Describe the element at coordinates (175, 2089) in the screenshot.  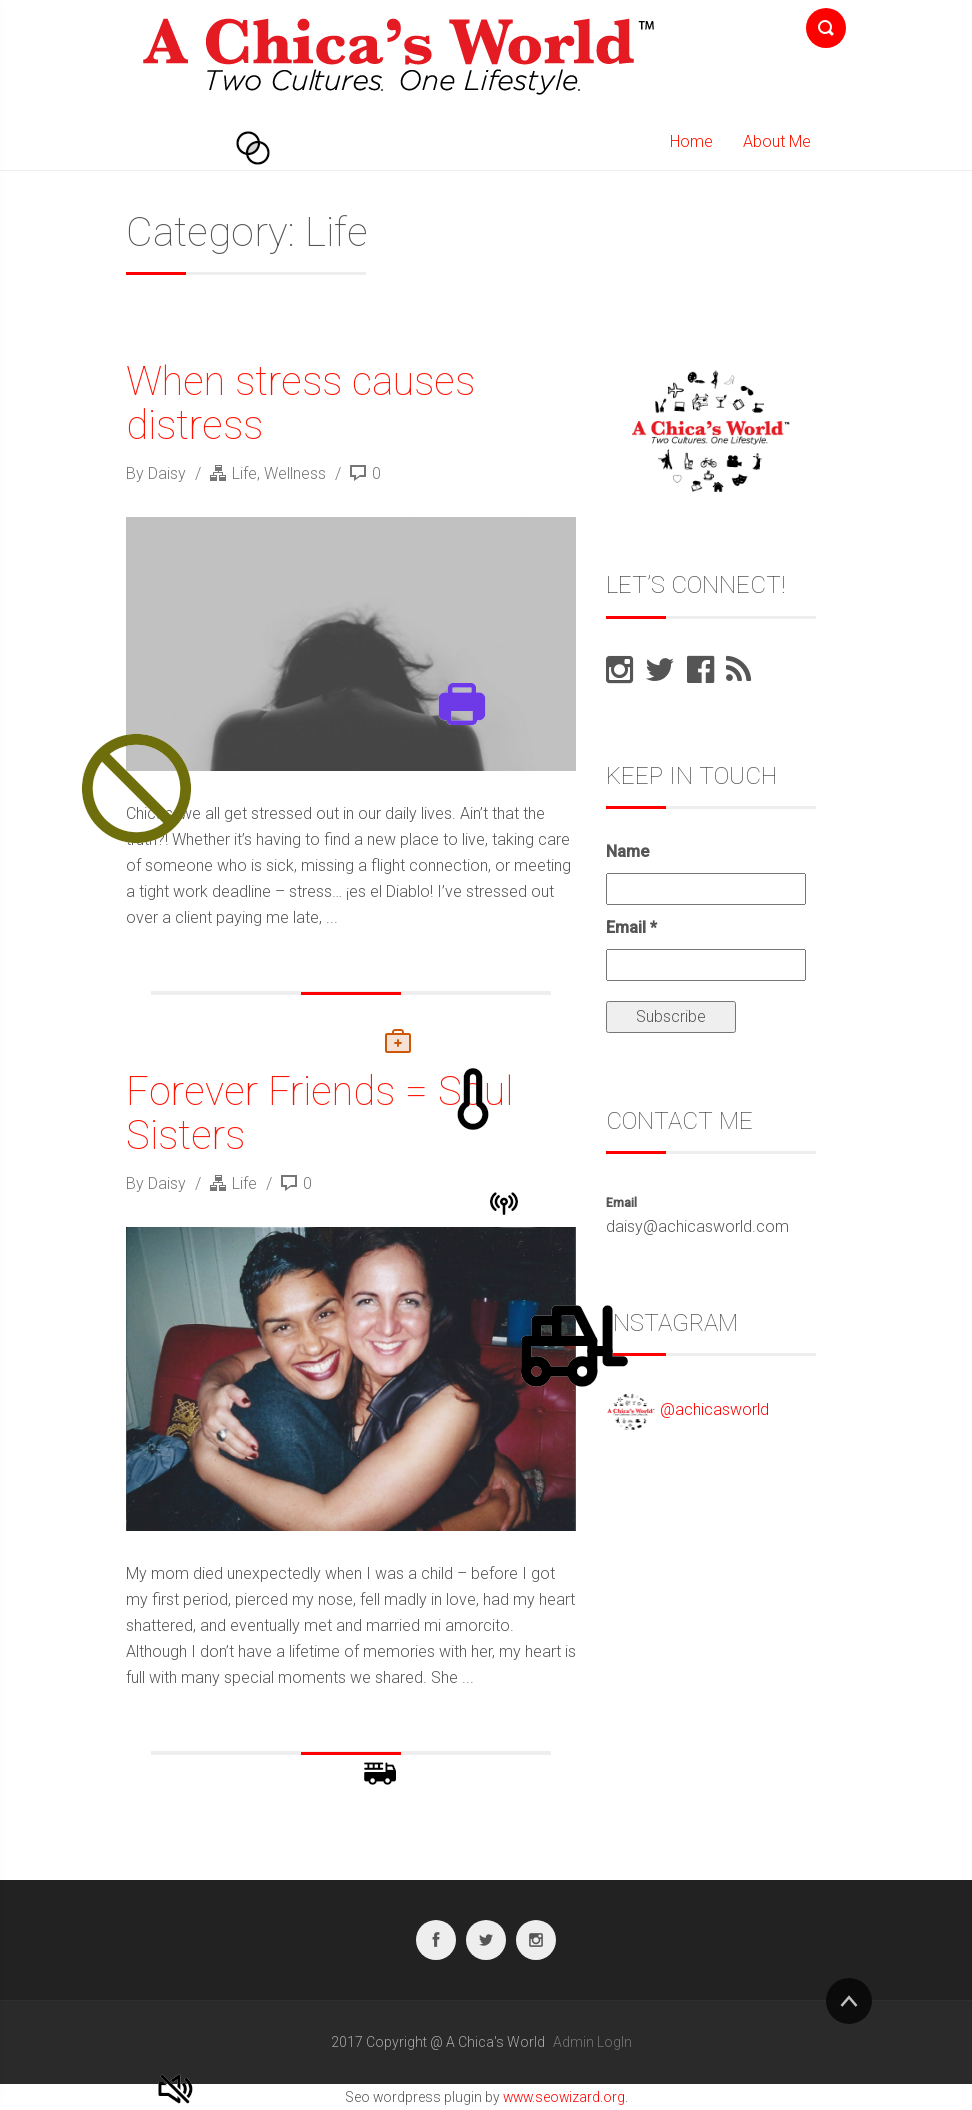
I see `mute audio or sound` at that location.